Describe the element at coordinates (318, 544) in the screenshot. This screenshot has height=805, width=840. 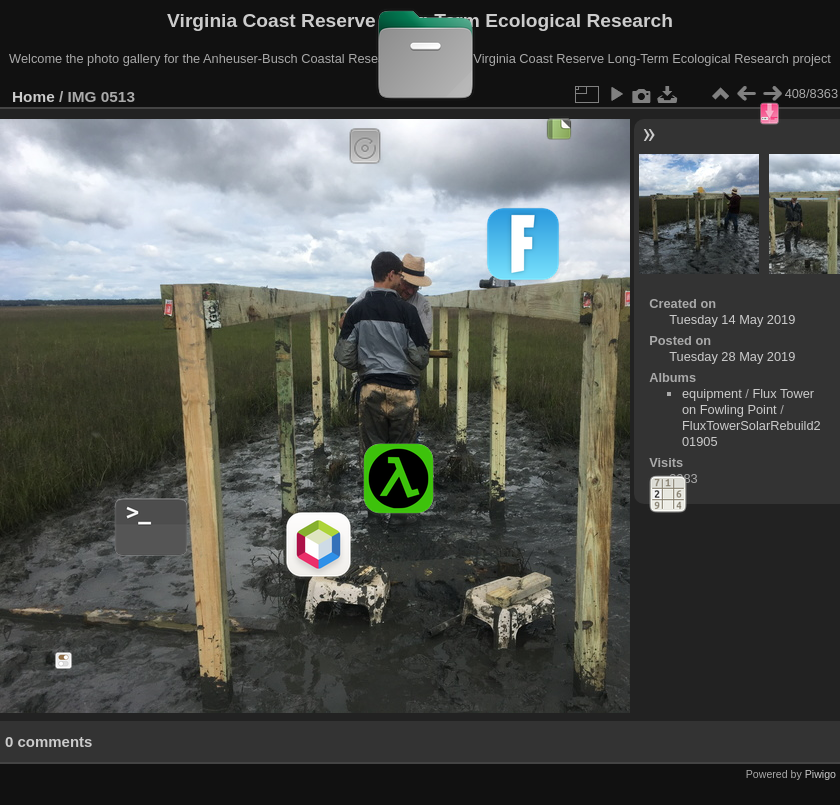
I see `open NetBeans IDE` at that location.